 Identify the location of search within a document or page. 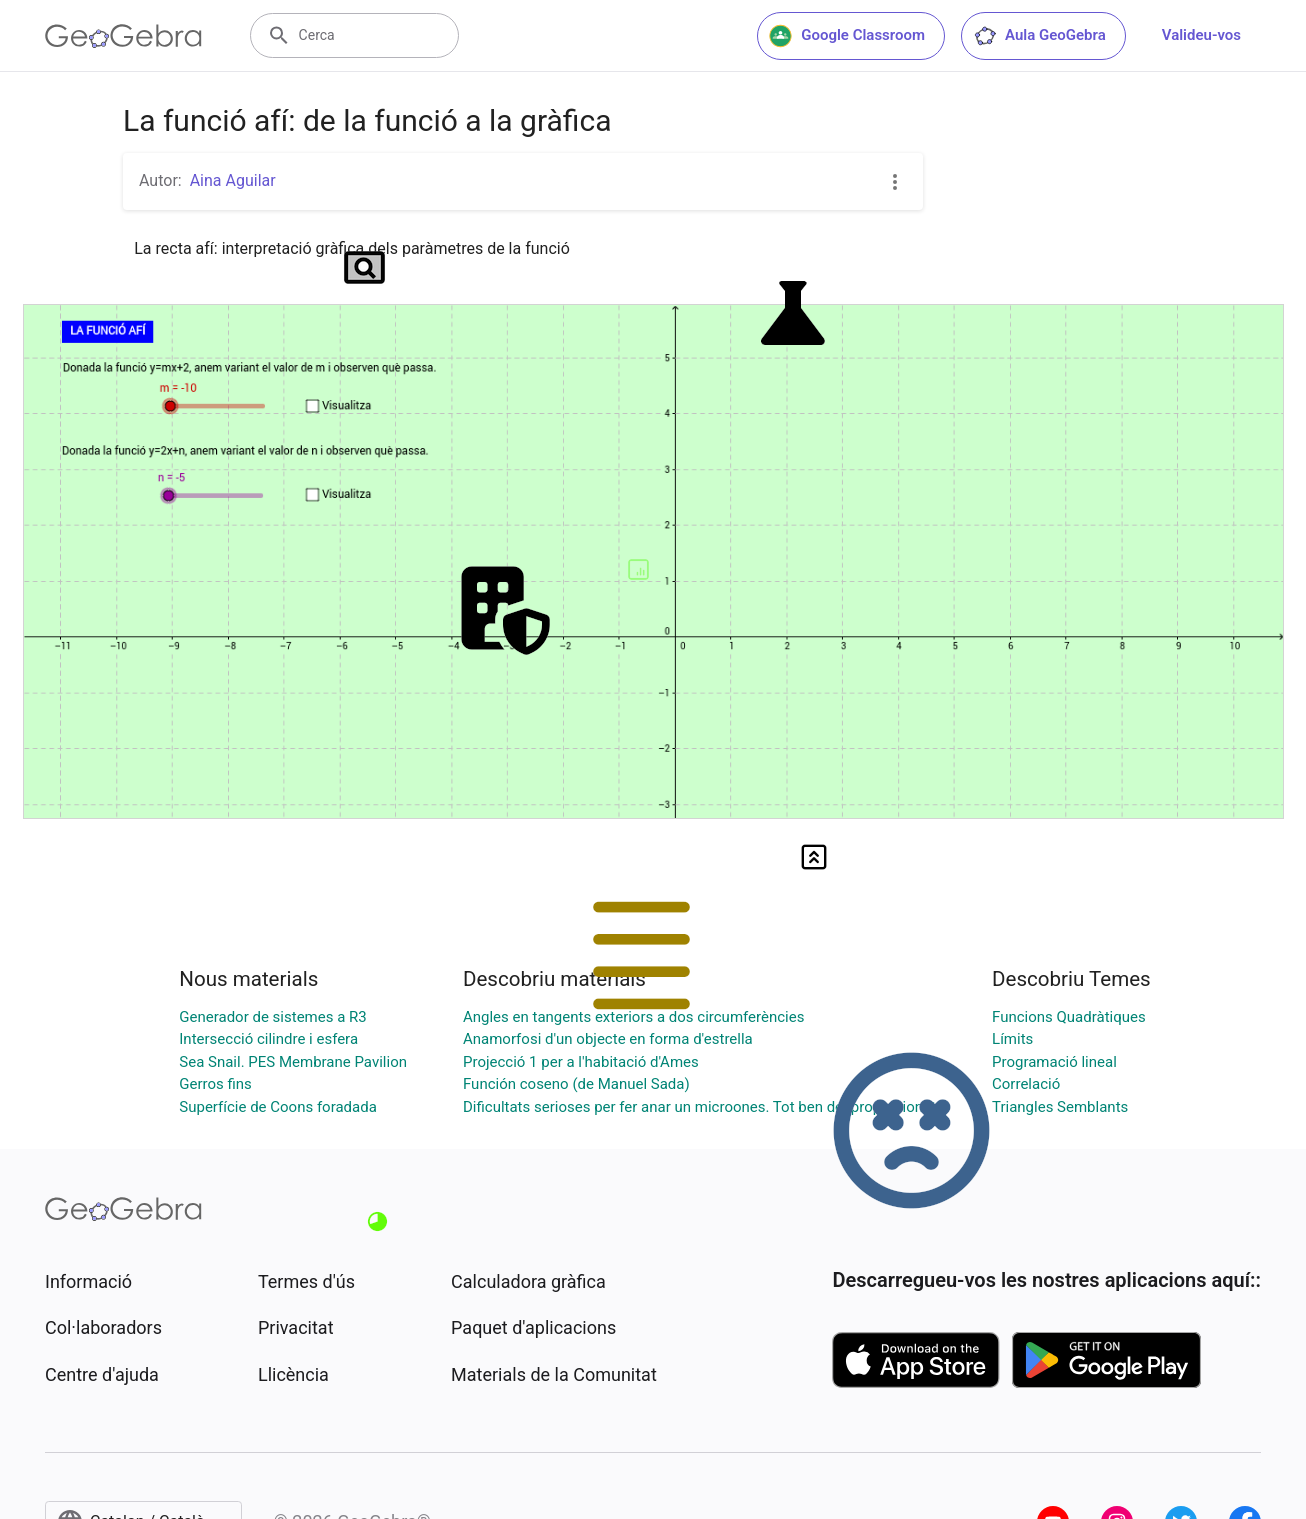
(364, 267).